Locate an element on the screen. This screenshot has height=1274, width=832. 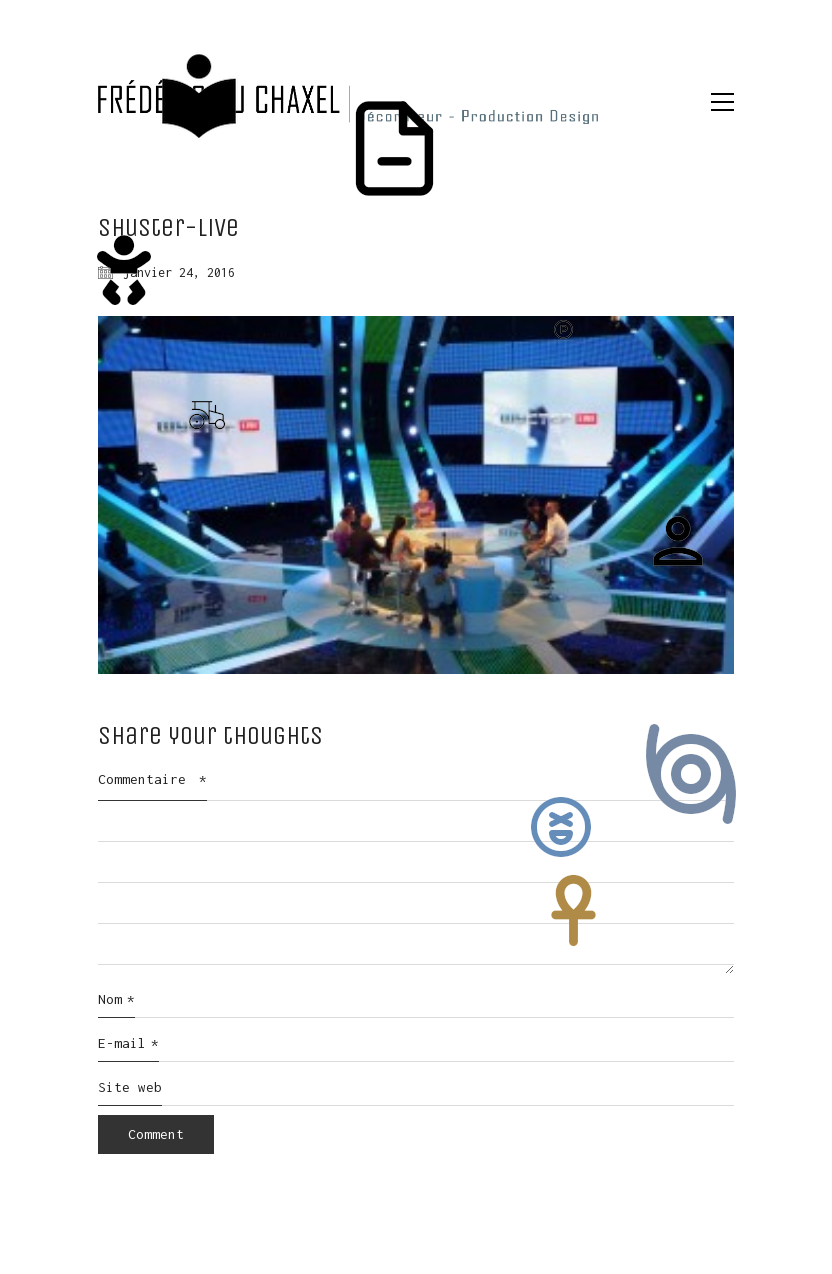
indicates parking availability or location is located at coordinates (563, 329).